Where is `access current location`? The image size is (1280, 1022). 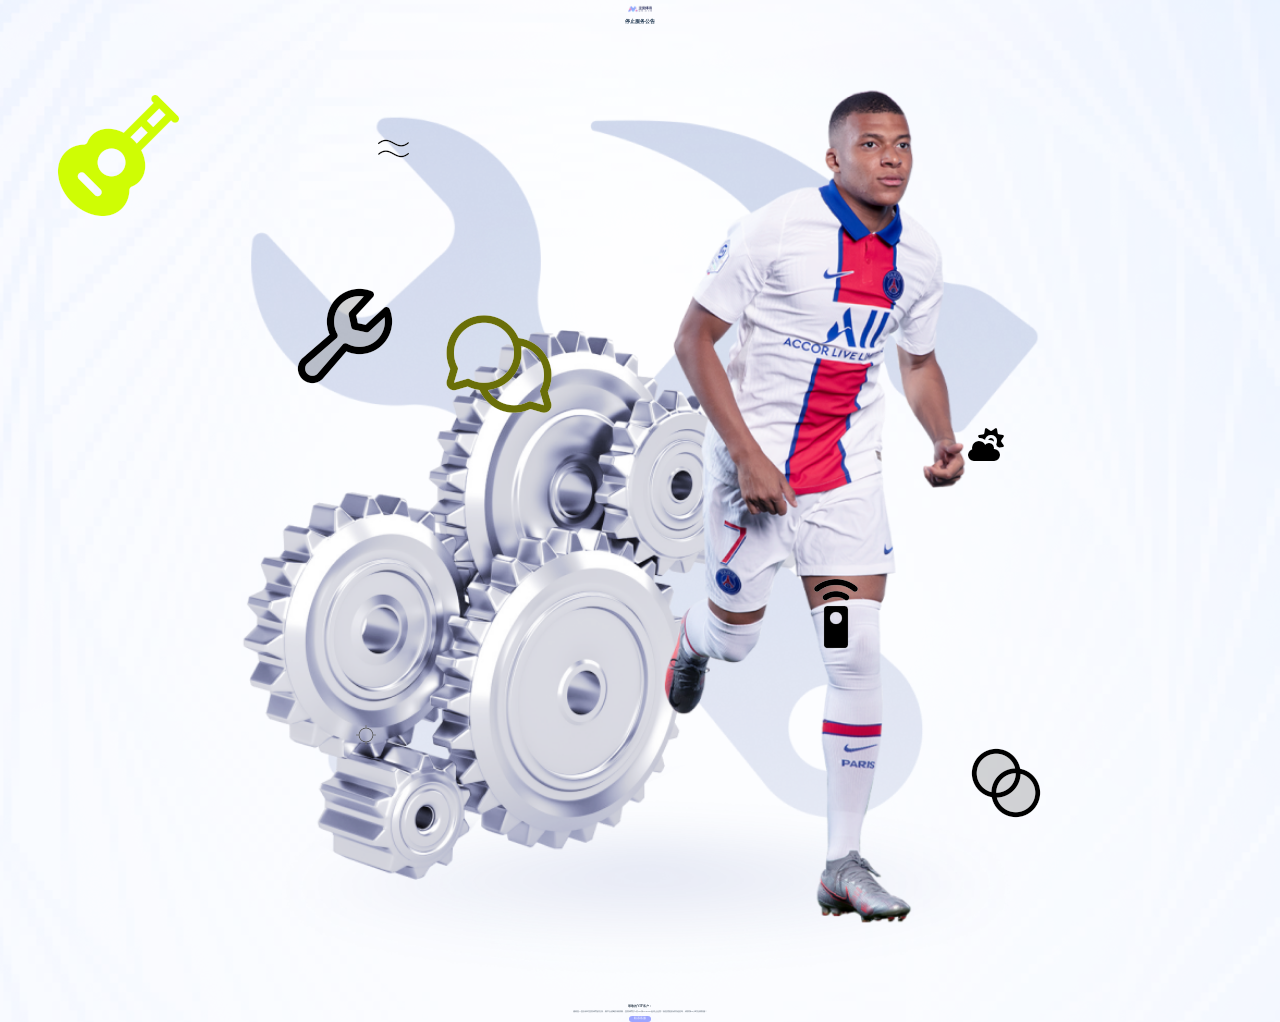 access current location is located at coordinates (366, 735).